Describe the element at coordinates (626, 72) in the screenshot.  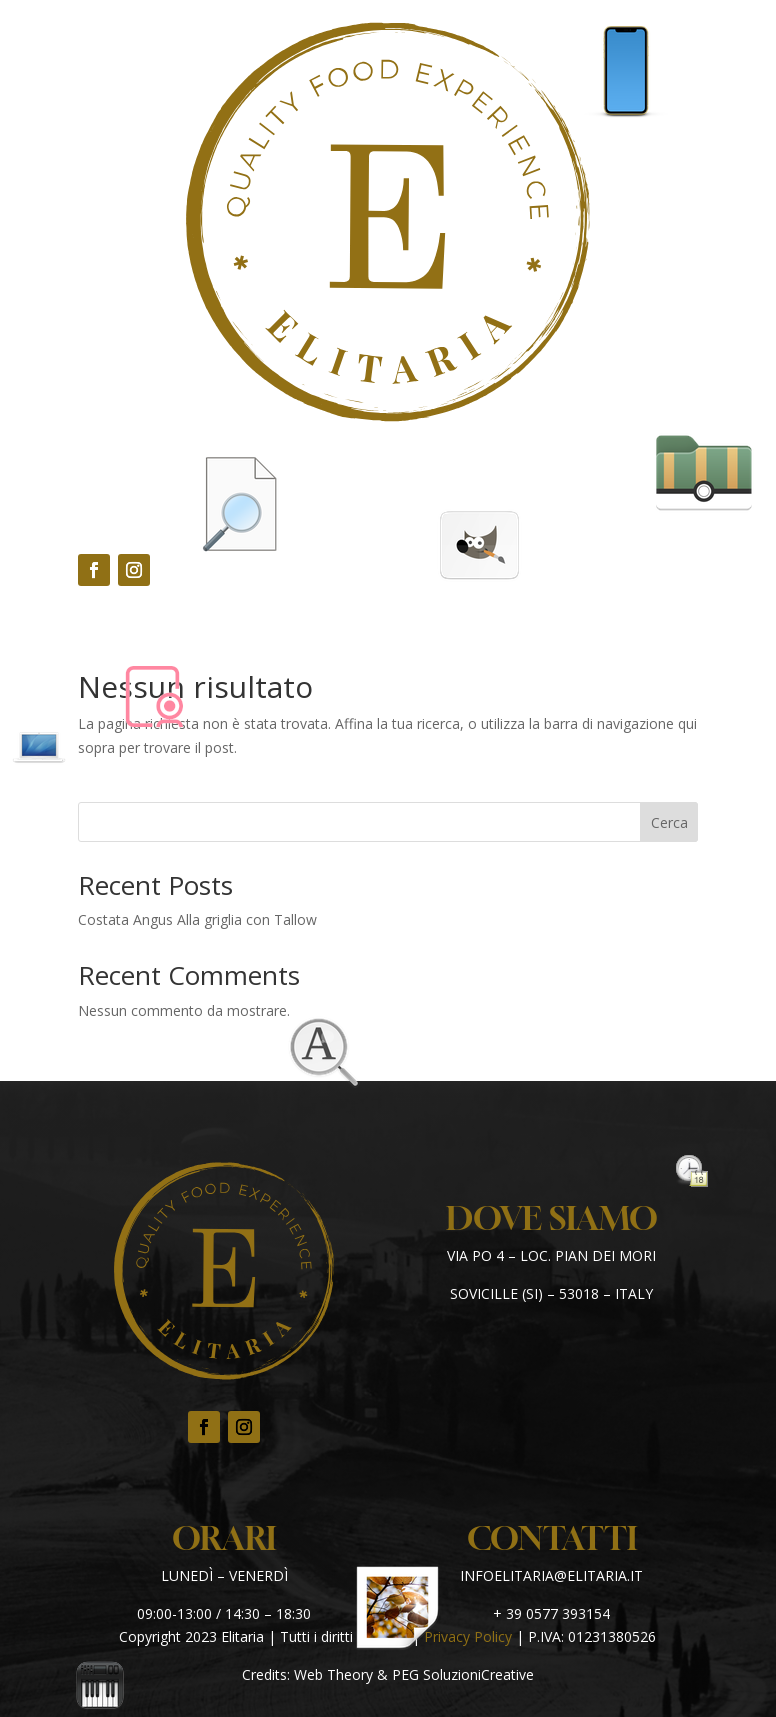
I see `iPhone 11 device icon` at that location.